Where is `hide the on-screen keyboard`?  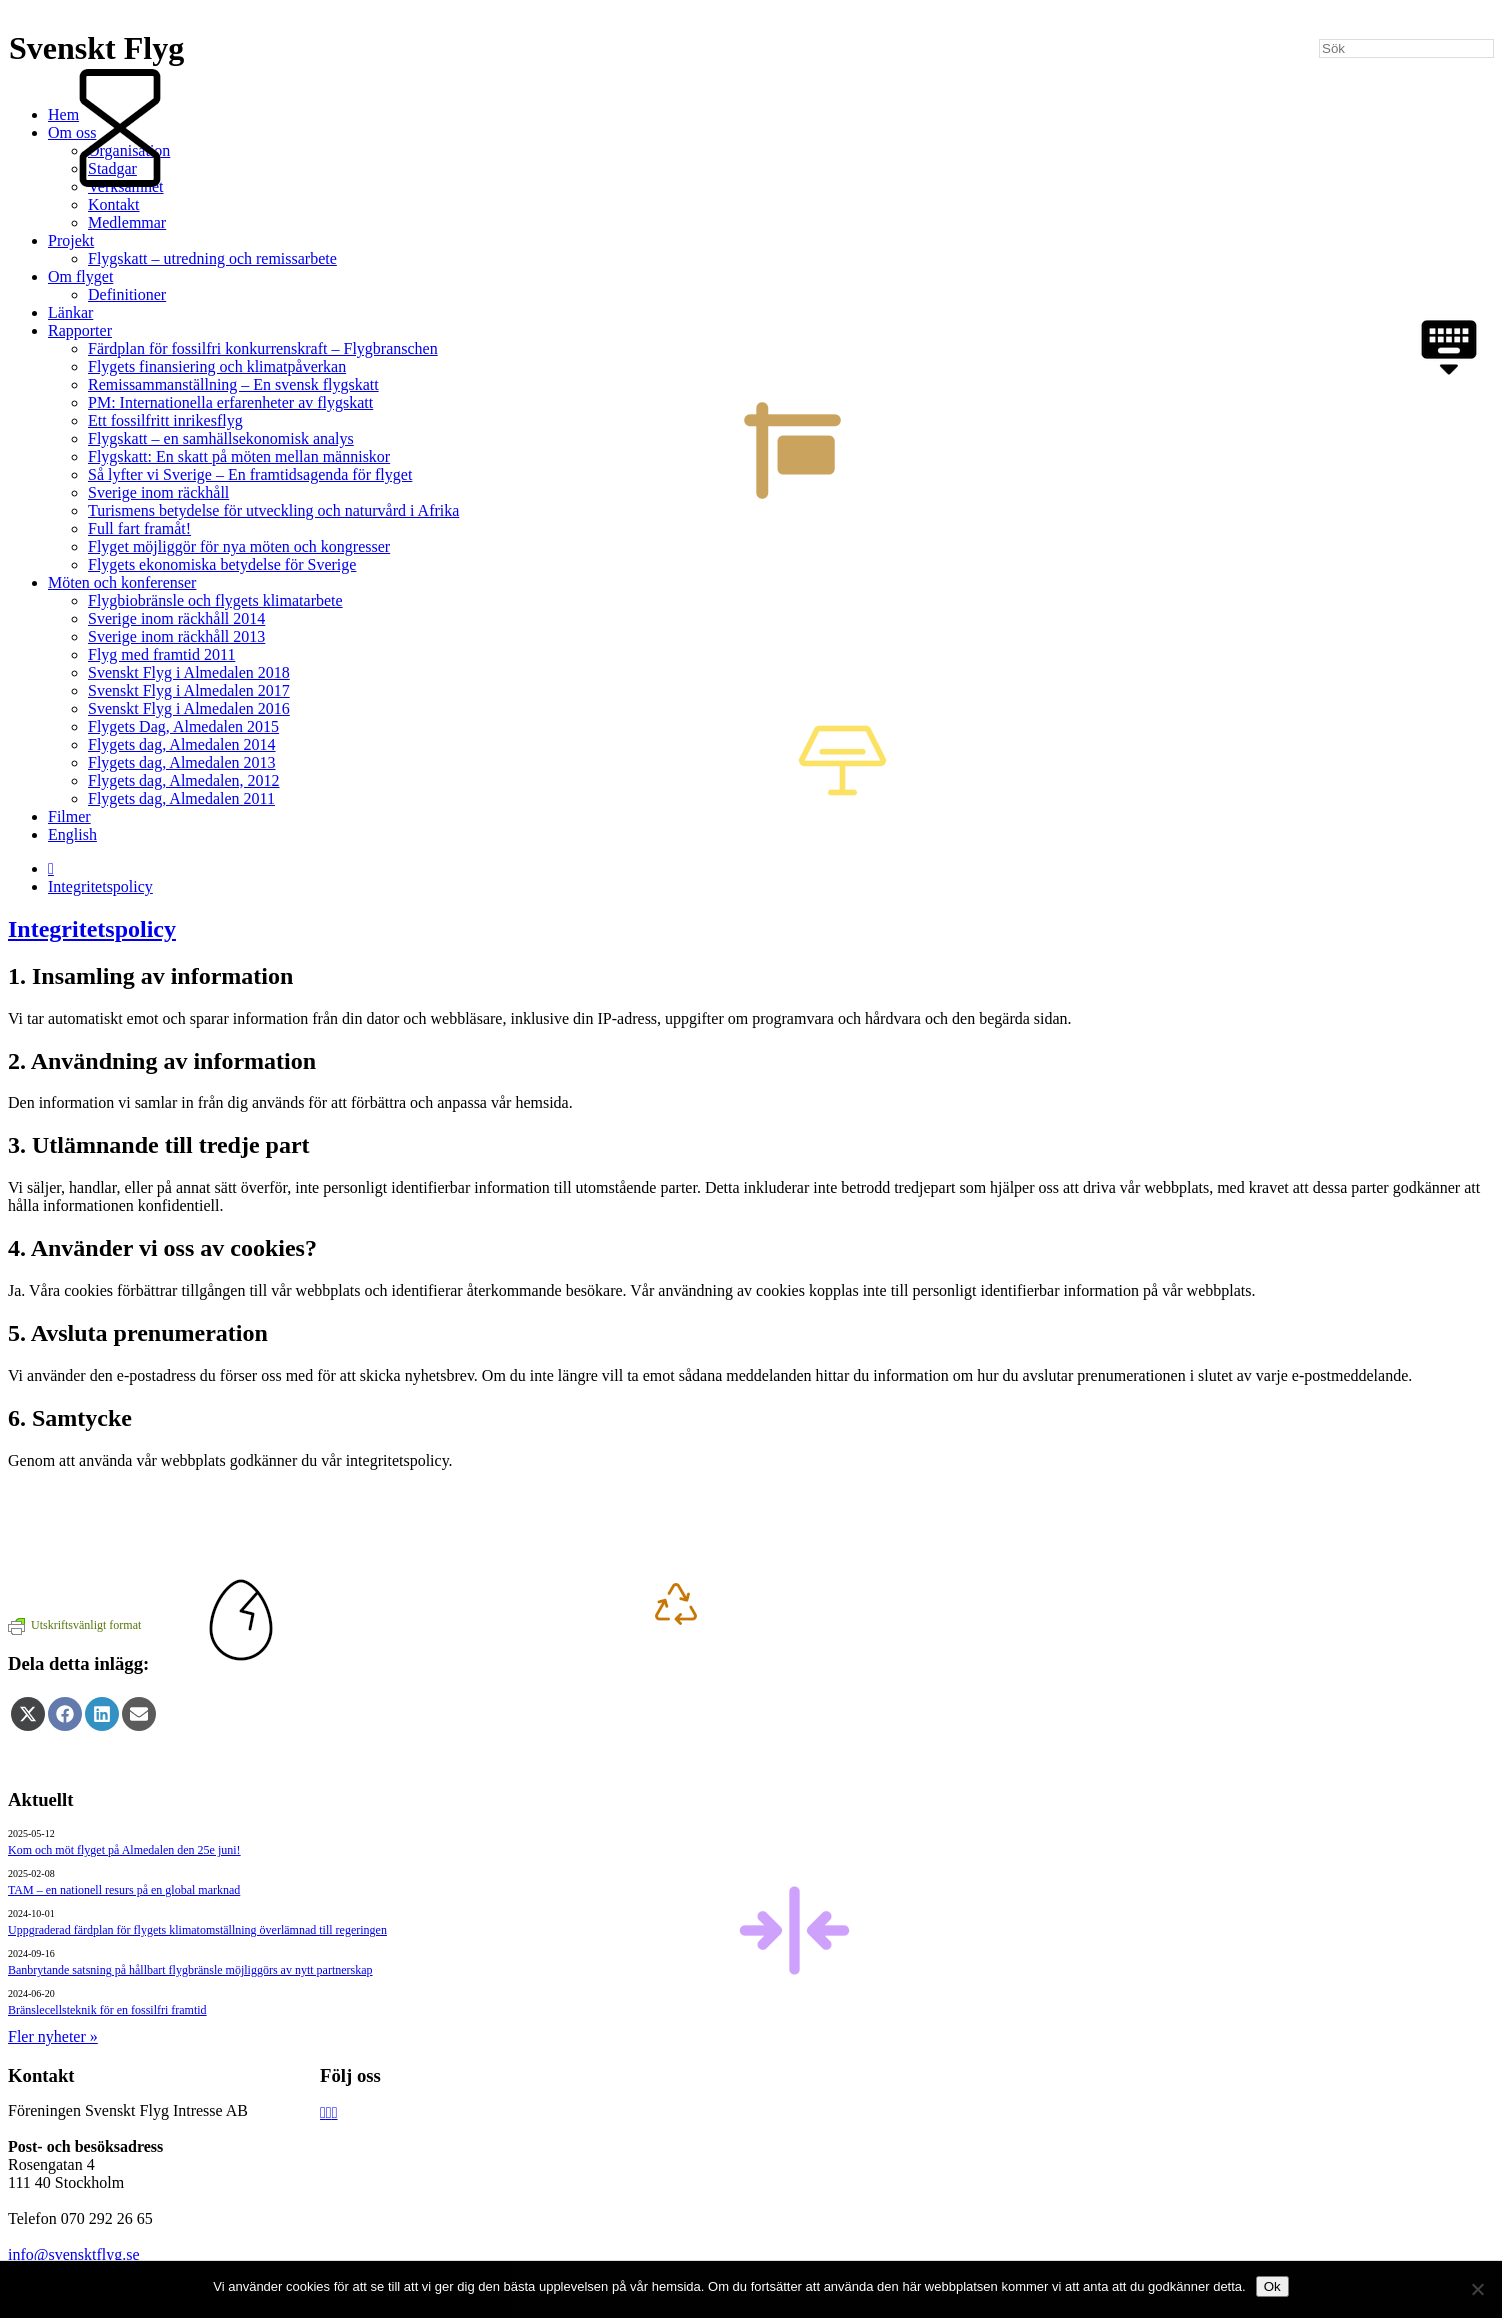
hide the on-screen keyboard is located at coordinates (1449, 345).